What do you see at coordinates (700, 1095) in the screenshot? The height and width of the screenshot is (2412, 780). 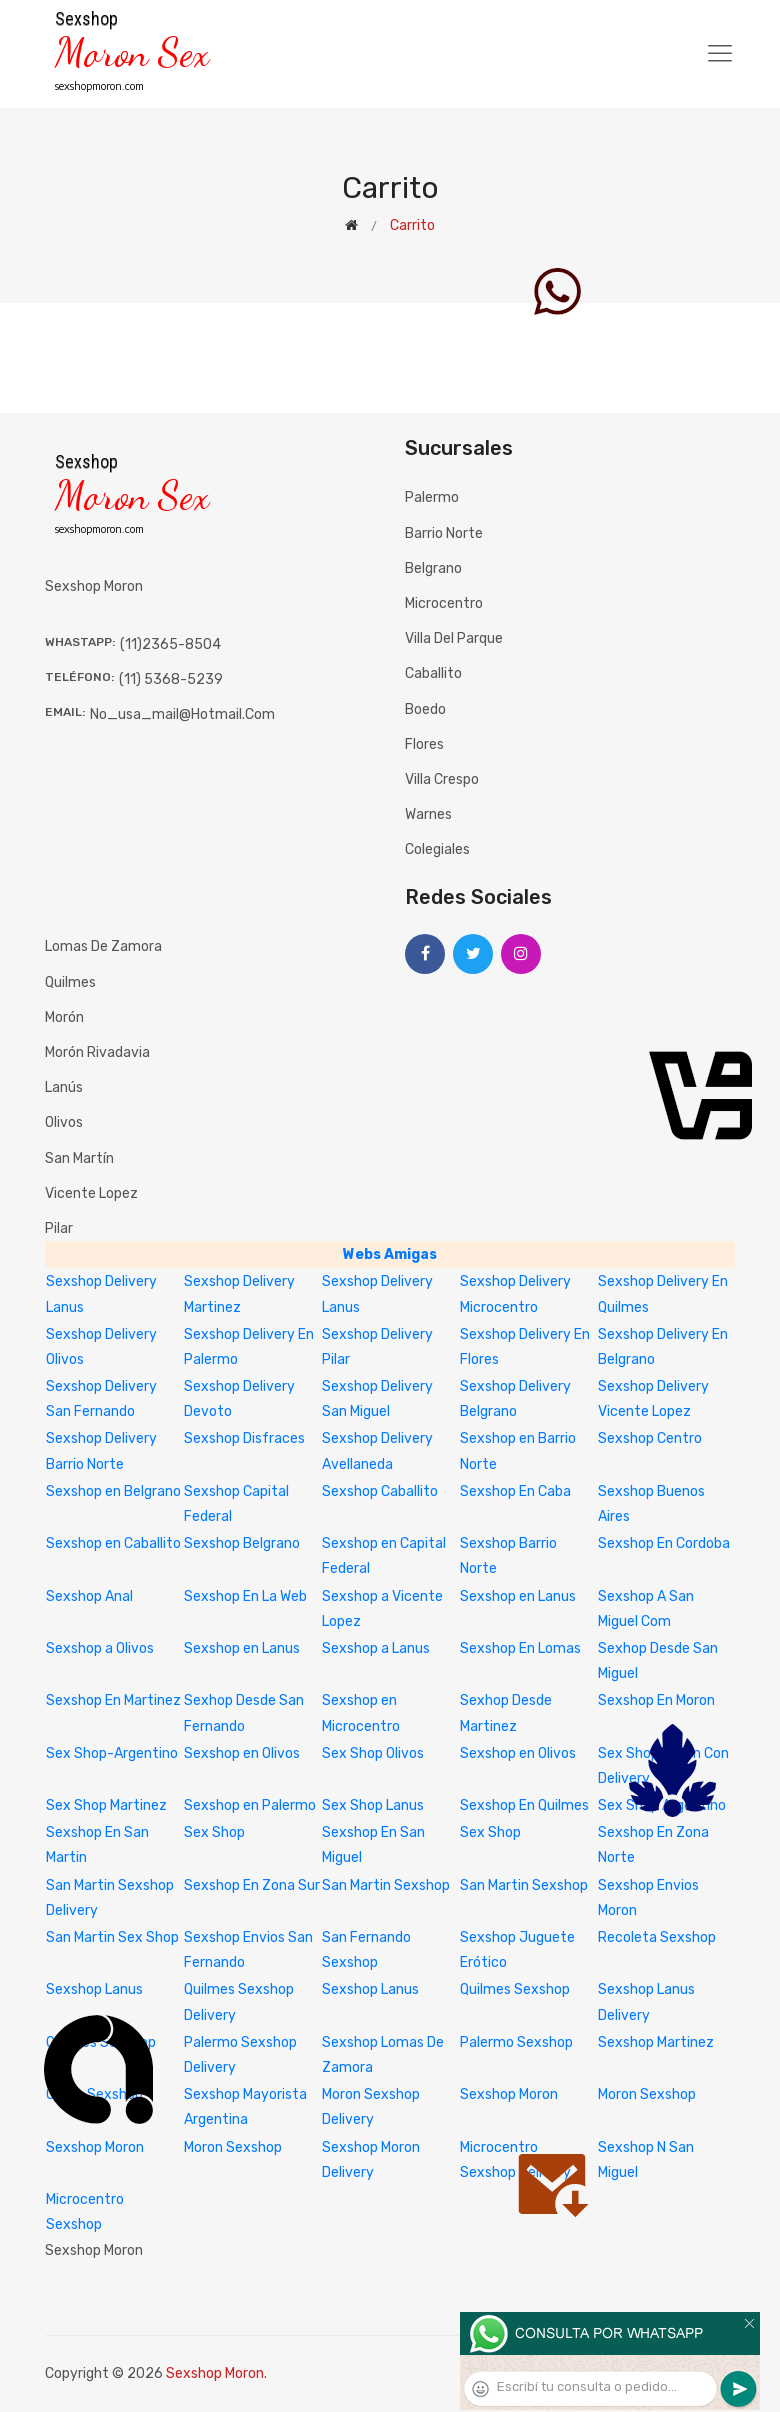 I see `open VirtualBox virtual machine manager` at bounding box center [700, 1095].